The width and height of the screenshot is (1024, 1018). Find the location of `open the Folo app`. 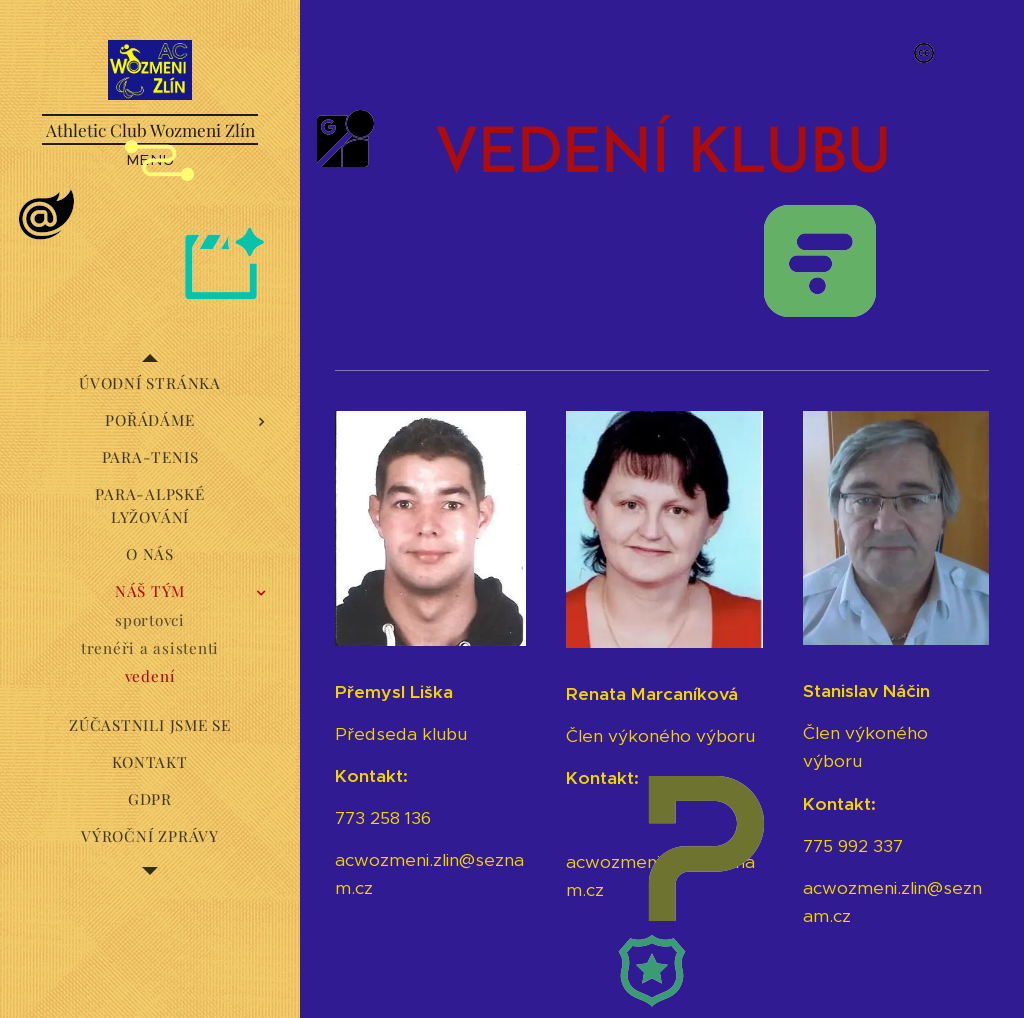

open the Folo app is located at coordinates (820, 261).